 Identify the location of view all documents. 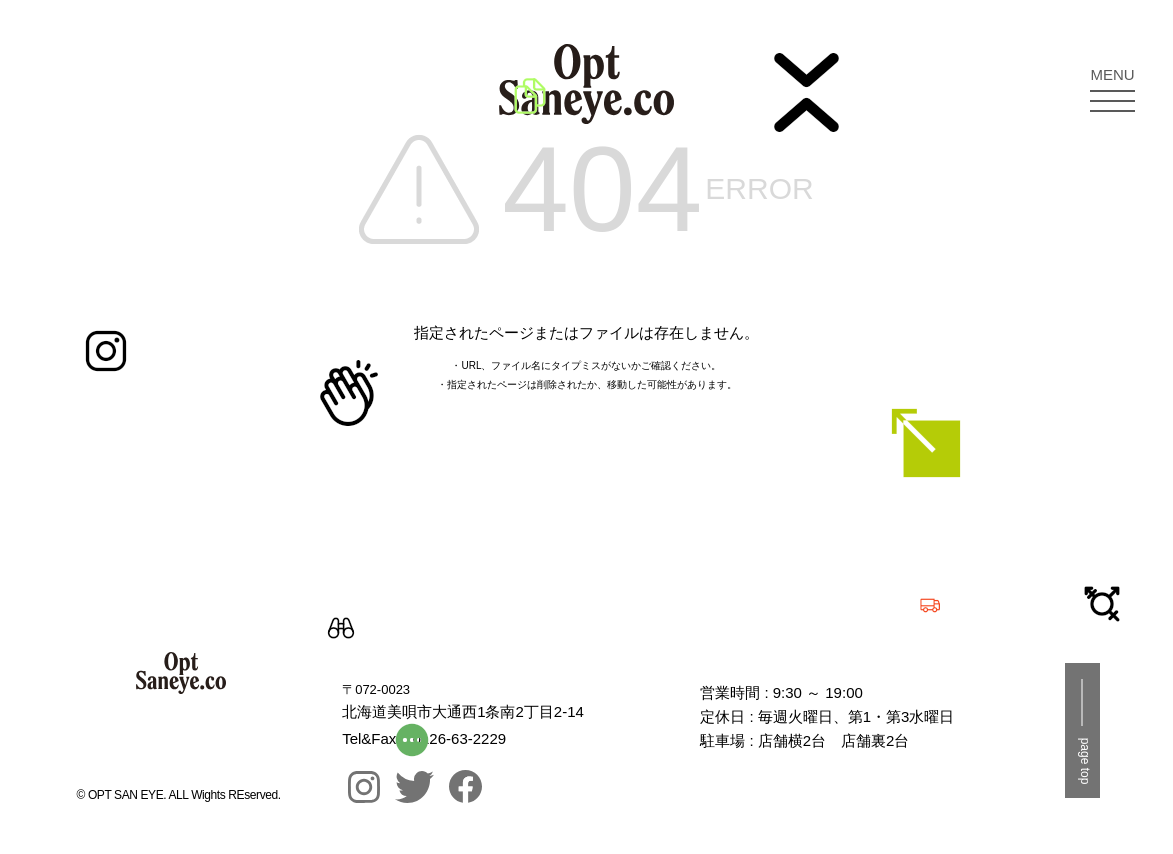
(530, 96).